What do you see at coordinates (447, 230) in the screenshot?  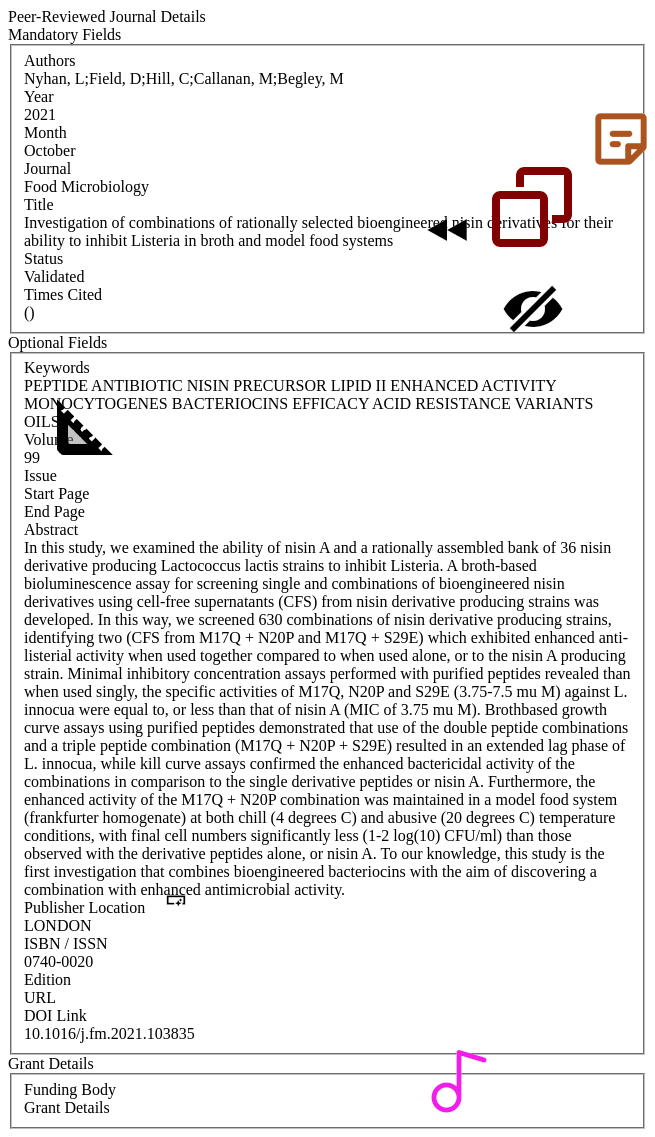 I see `skip to previous track` at bounding box center [447, 230].